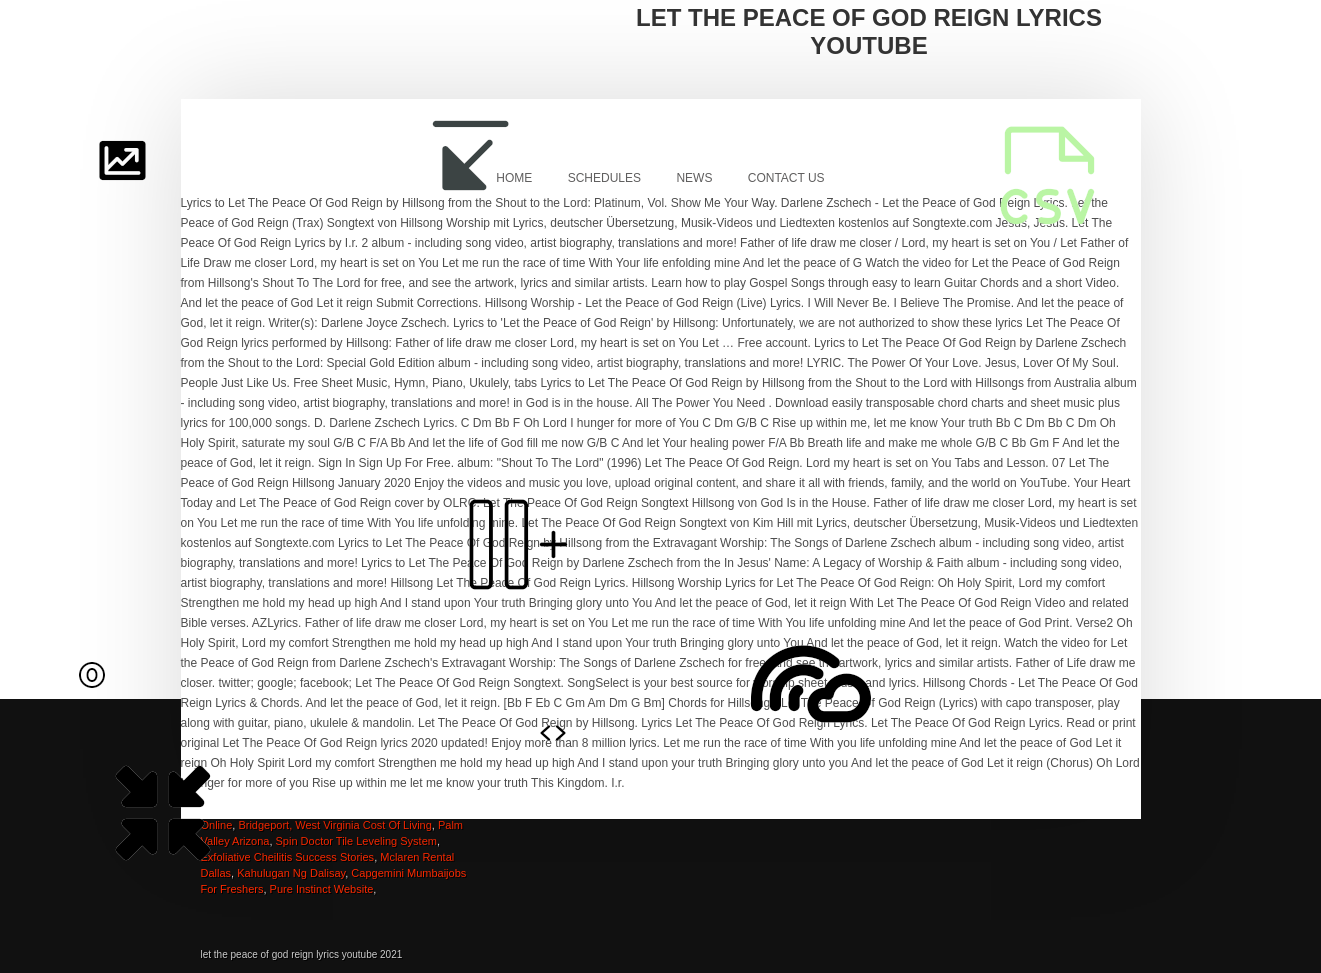  What do you see at coordinates (510, 544) in the screenshot?
I see `add a new column to the right` at bounding box center [510, 544].